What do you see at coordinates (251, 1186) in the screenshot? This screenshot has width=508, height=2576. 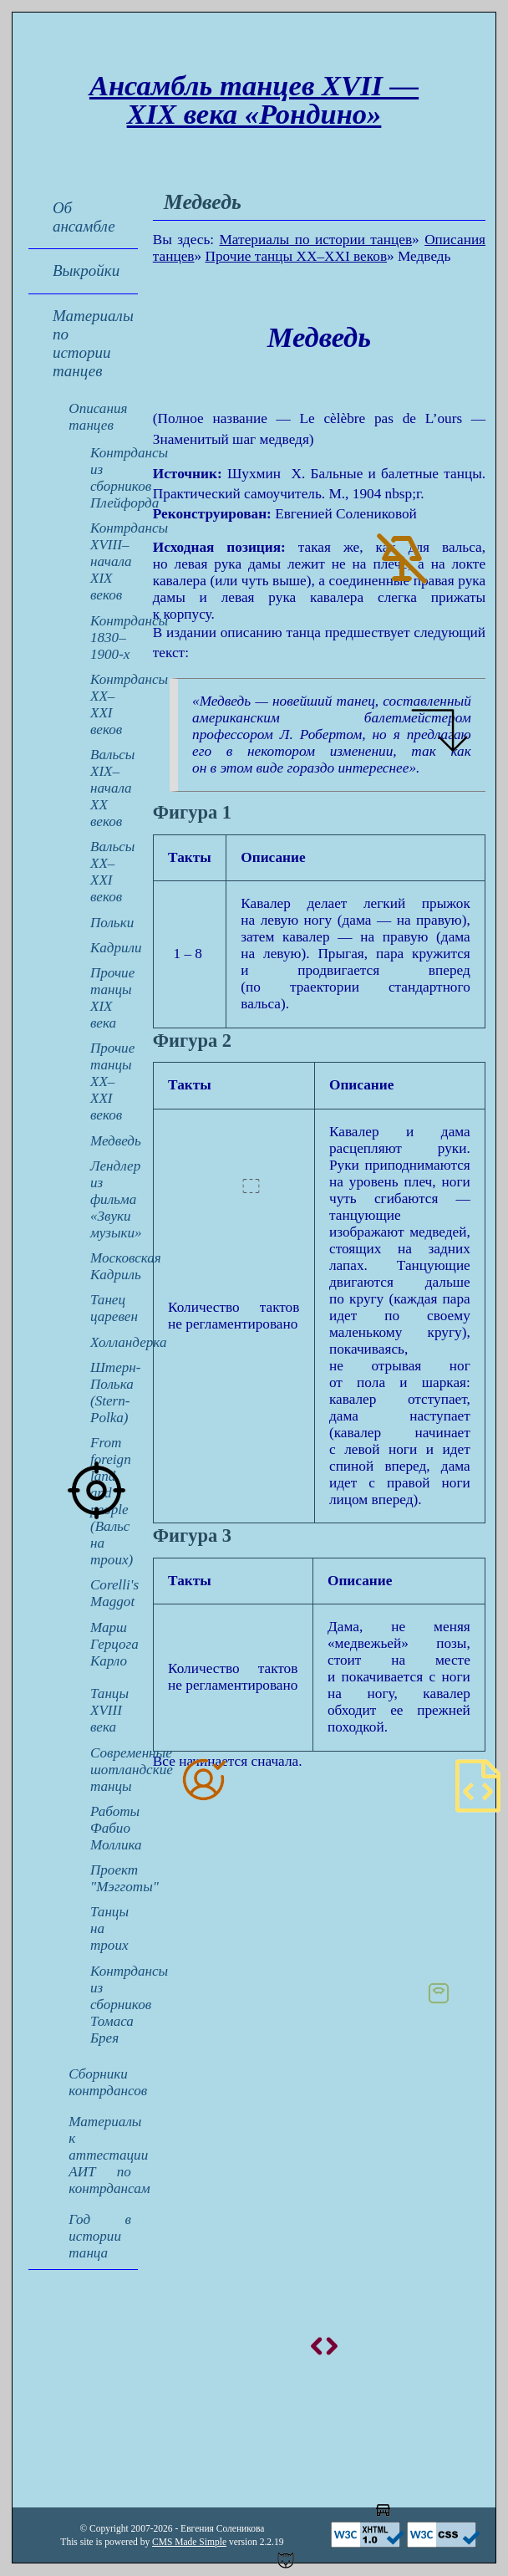 I see `select or define a region` at bounding box center [251, 1186].